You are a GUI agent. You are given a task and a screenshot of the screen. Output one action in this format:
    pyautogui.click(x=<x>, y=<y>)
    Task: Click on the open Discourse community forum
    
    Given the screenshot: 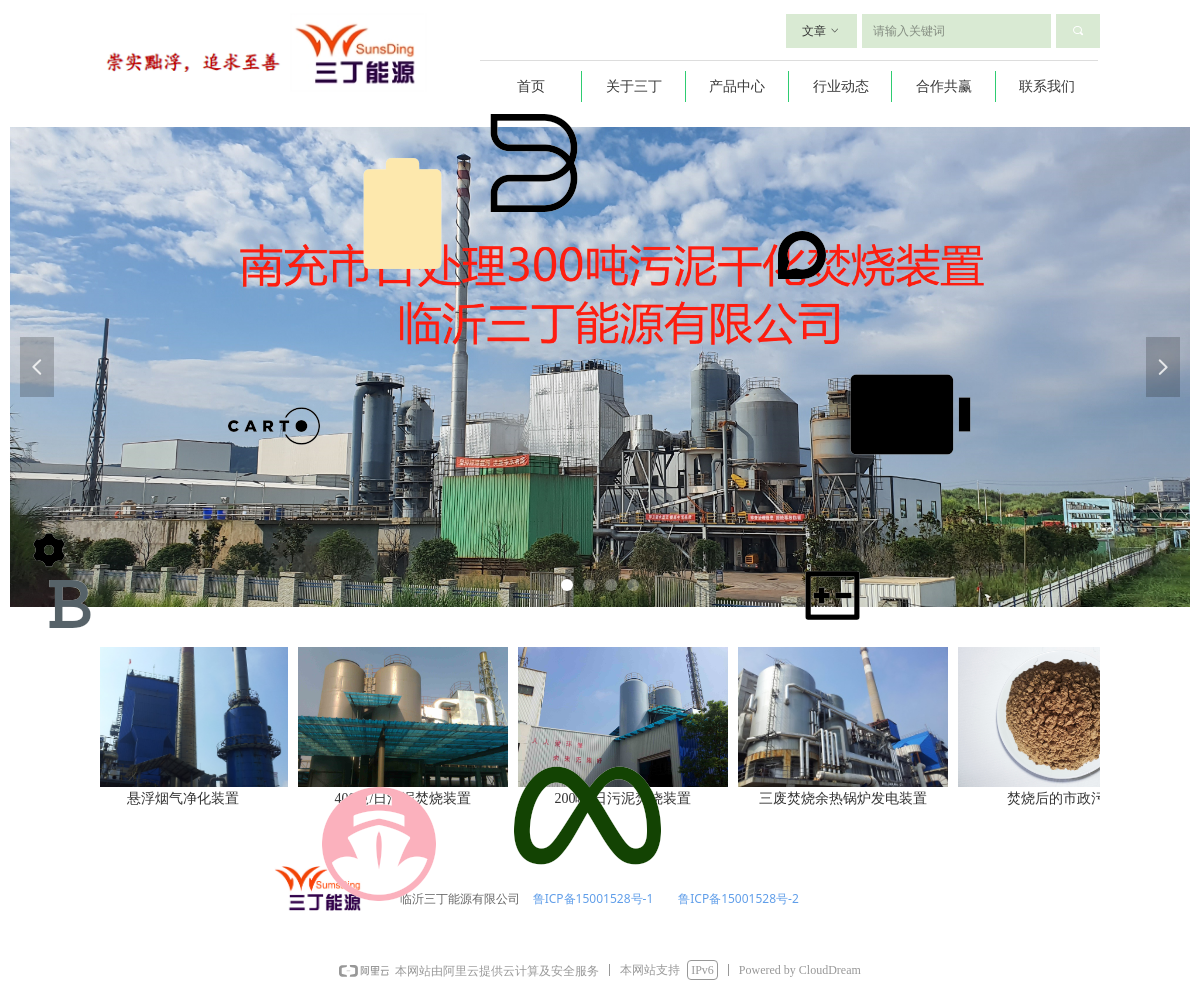 What is the action you would take?
    pyautogui.click(x=802, y=255)
    